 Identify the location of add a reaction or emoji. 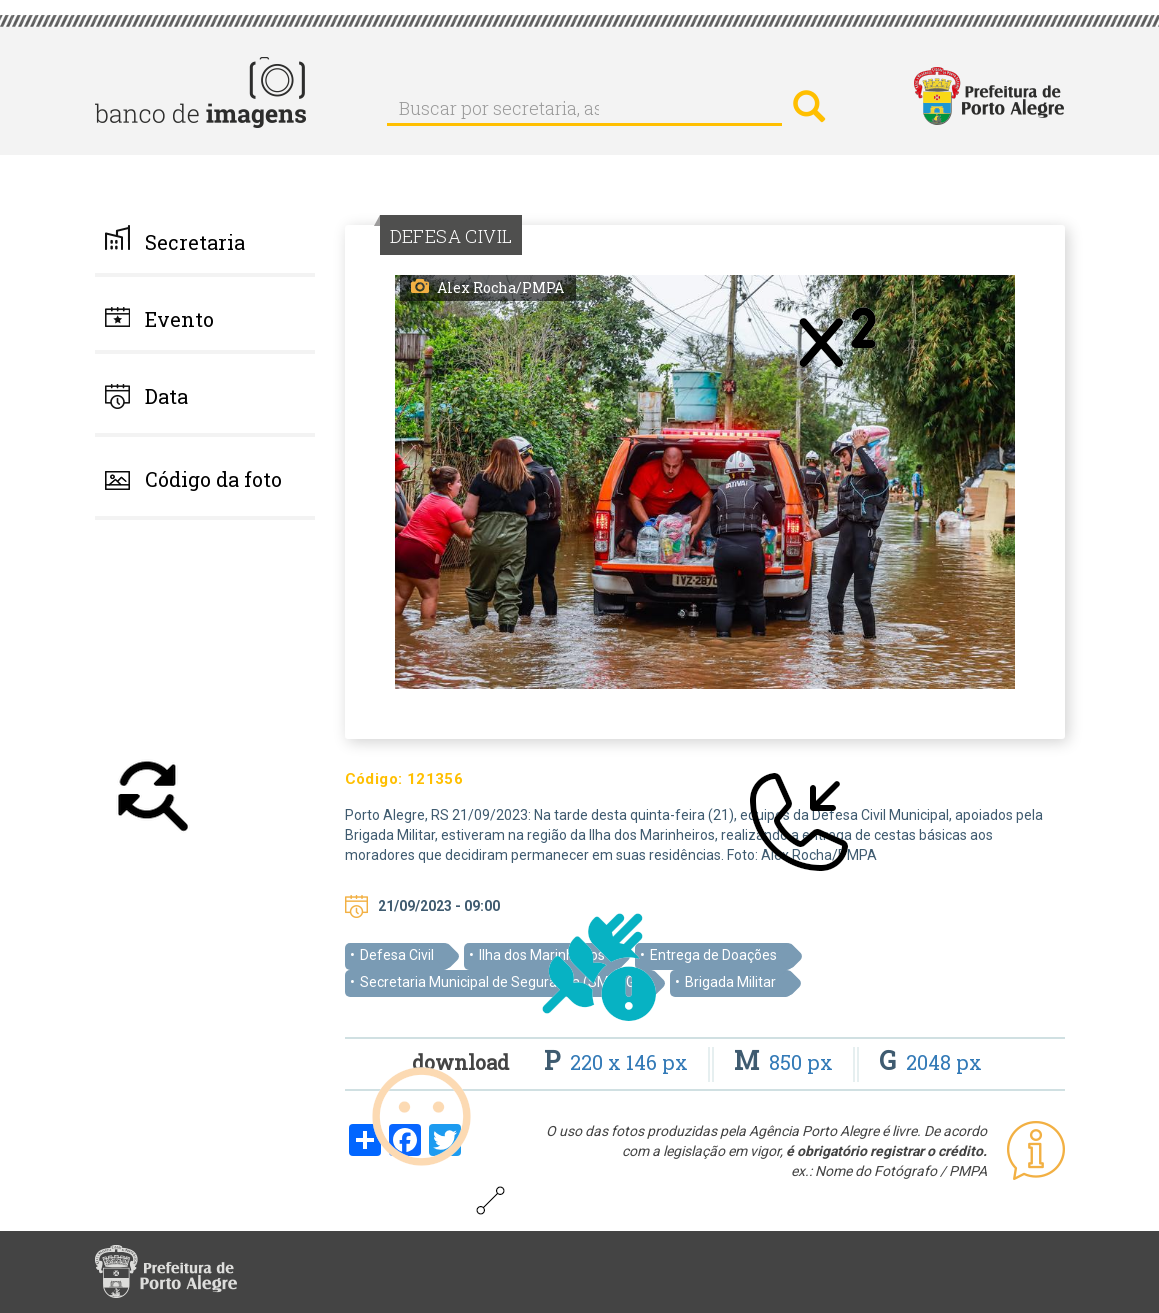
(421, 1116).